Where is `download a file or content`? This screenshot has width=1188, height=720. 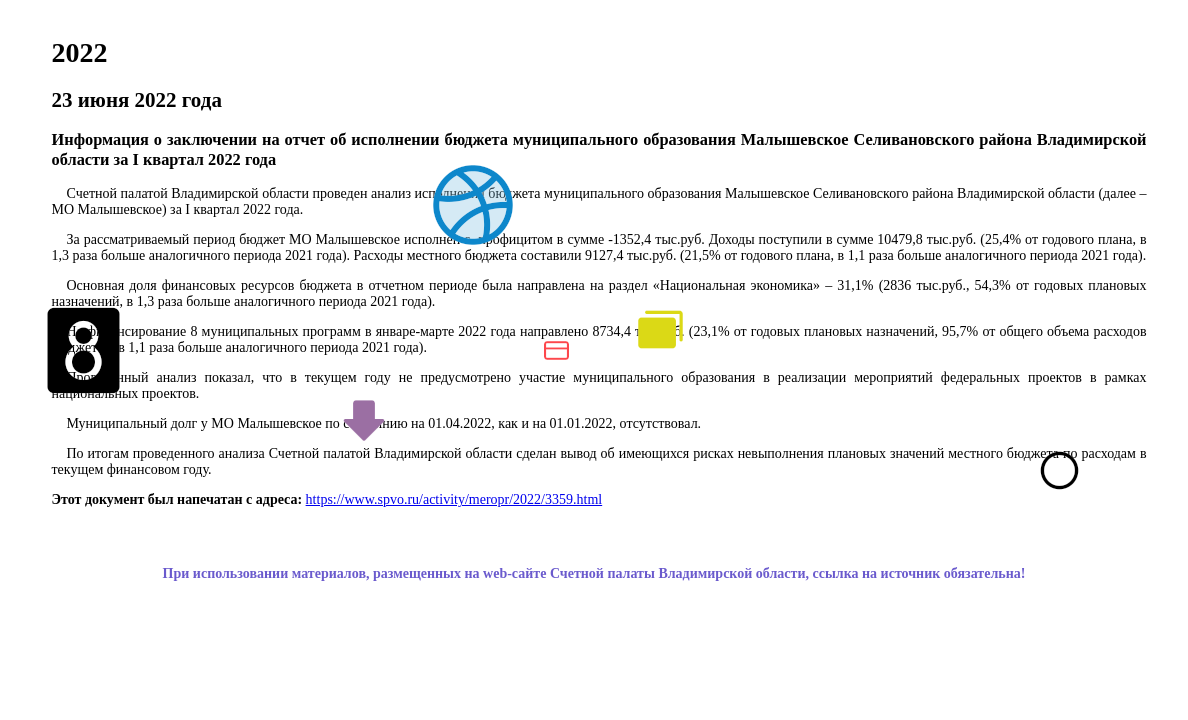
download a file or content is located at coordinates (364, 419).